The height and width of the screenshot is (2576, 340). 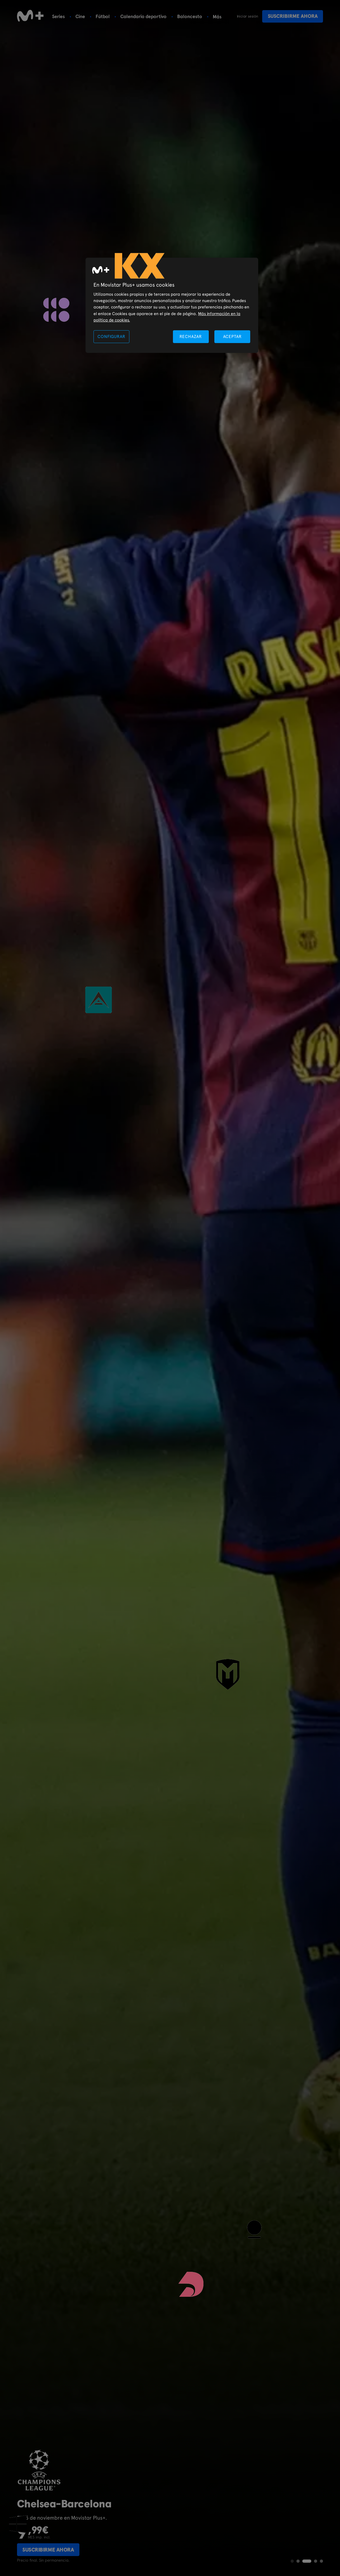 I want to click on ark ecosystem logo, so click(x=99, y=1000).